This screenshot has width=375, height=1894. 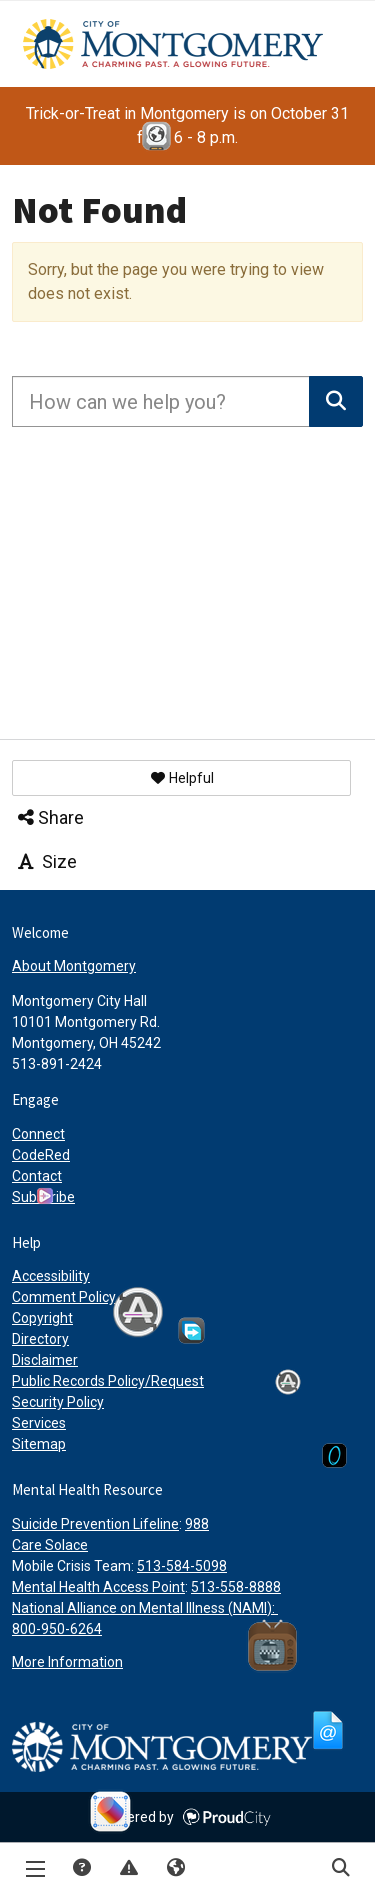 What do you see at coordinates (272, 1646) in the screenshot?
I see `open Televido app` at bounding box center [272, 1646].